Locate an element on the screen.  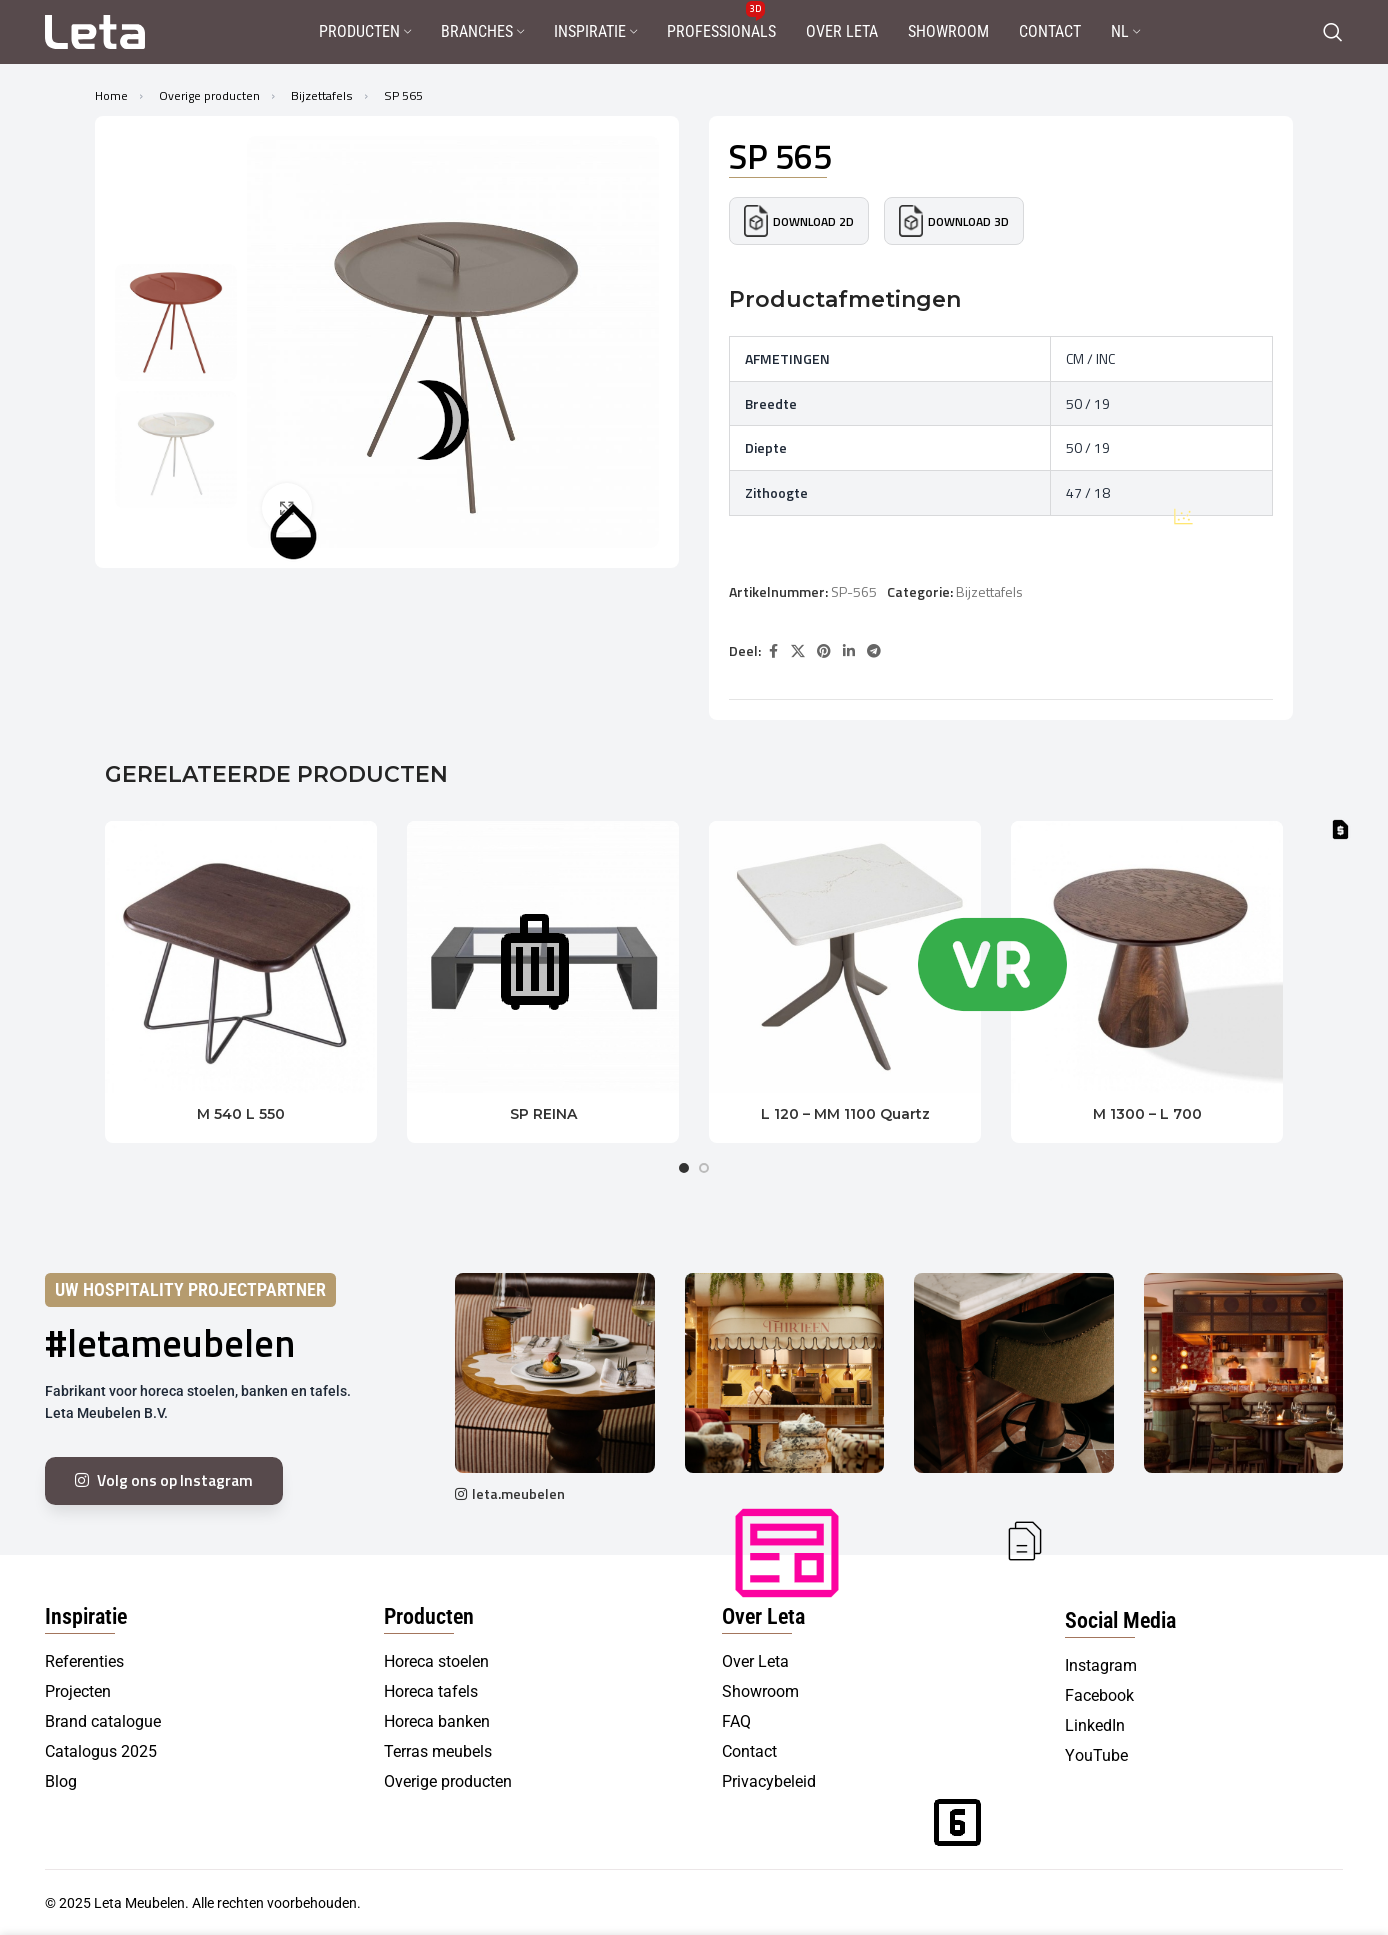
view invoice or payment request is located at coordinates (1340, 829).